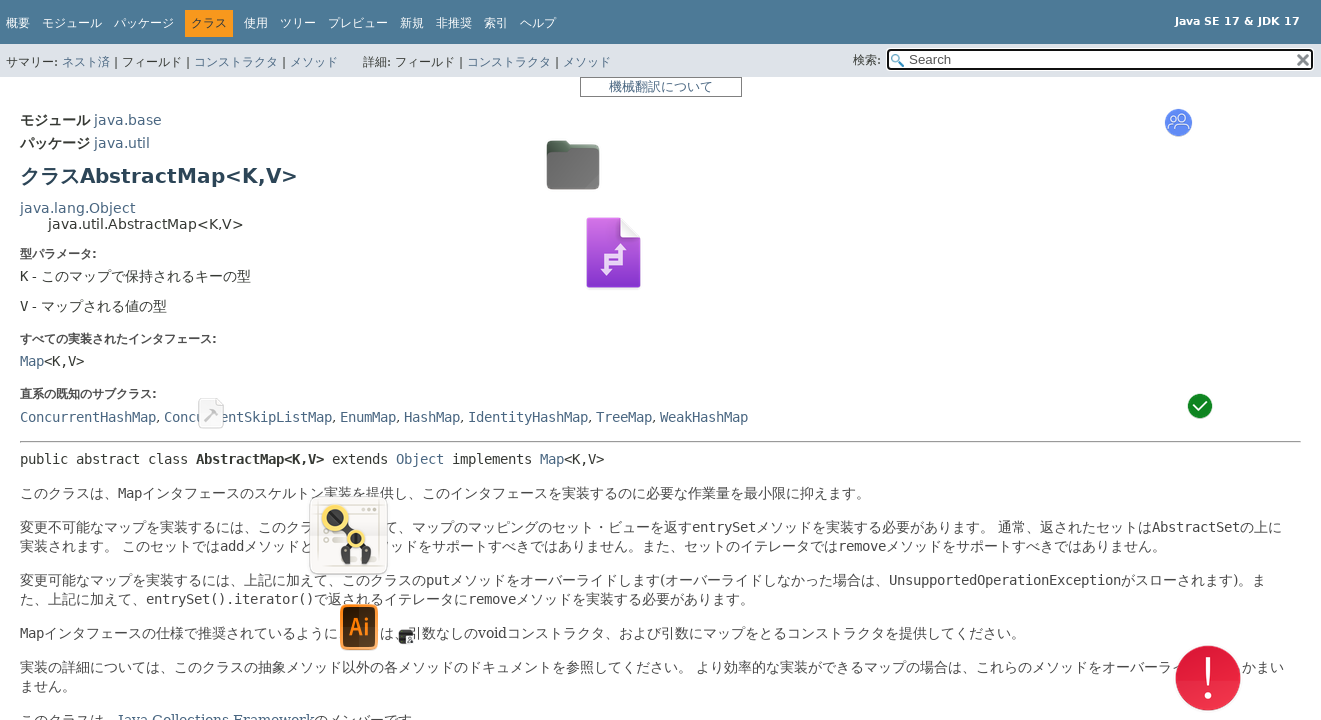 The image size is (1321, 720). Describe the element at coordinates (1208, 678) in the screenshot. I see `indicates a warning or caution in a dialog` at that location.